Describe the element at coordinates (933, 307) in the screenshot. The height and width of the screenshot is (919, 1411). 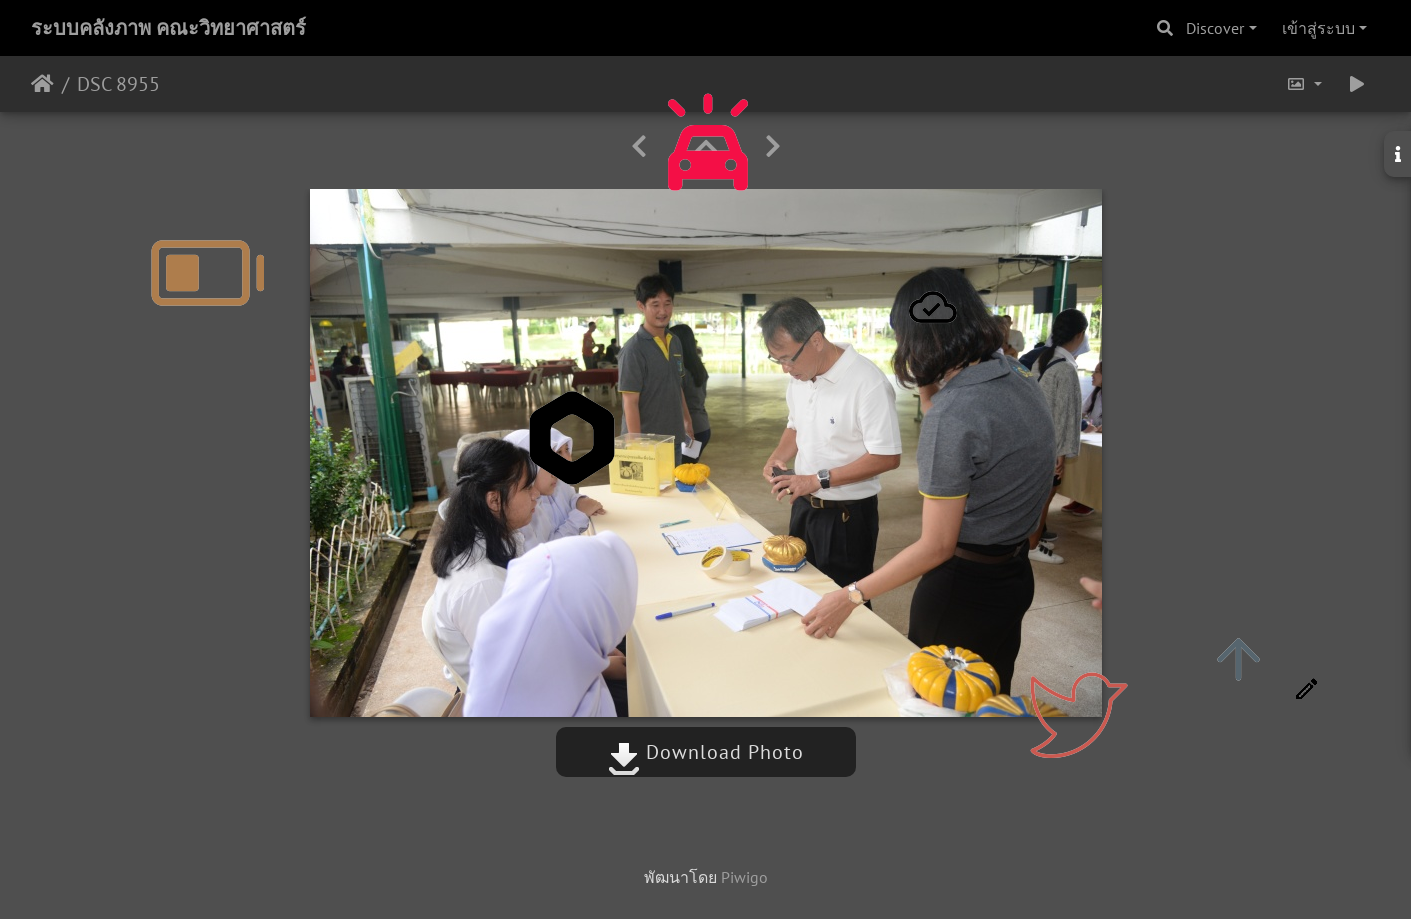
I see `file successfully uploaded to cloud storage` at that location.